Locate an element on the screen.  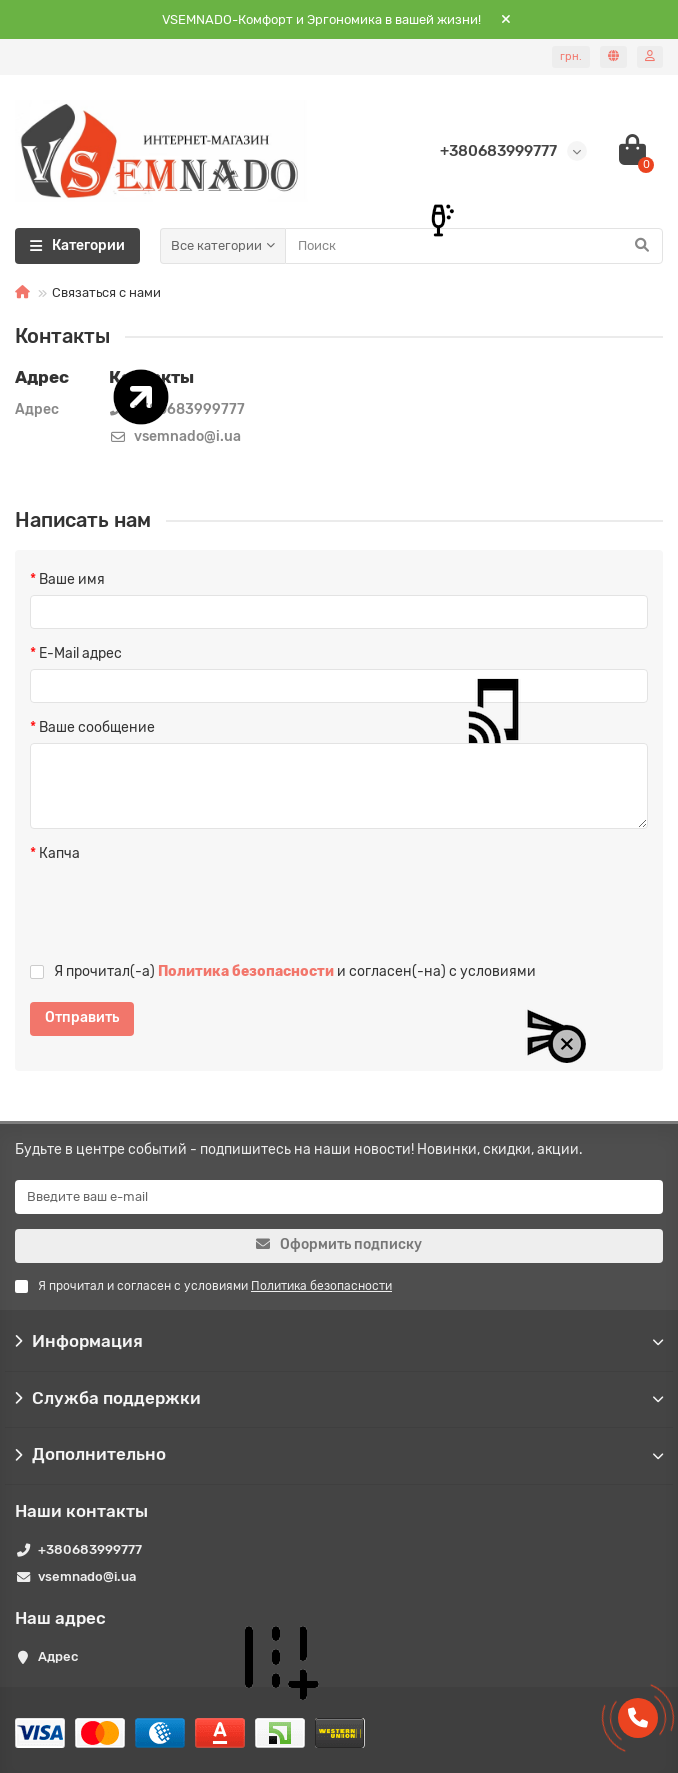
cancel a scheduled message is located at coordinates (555, 1032).